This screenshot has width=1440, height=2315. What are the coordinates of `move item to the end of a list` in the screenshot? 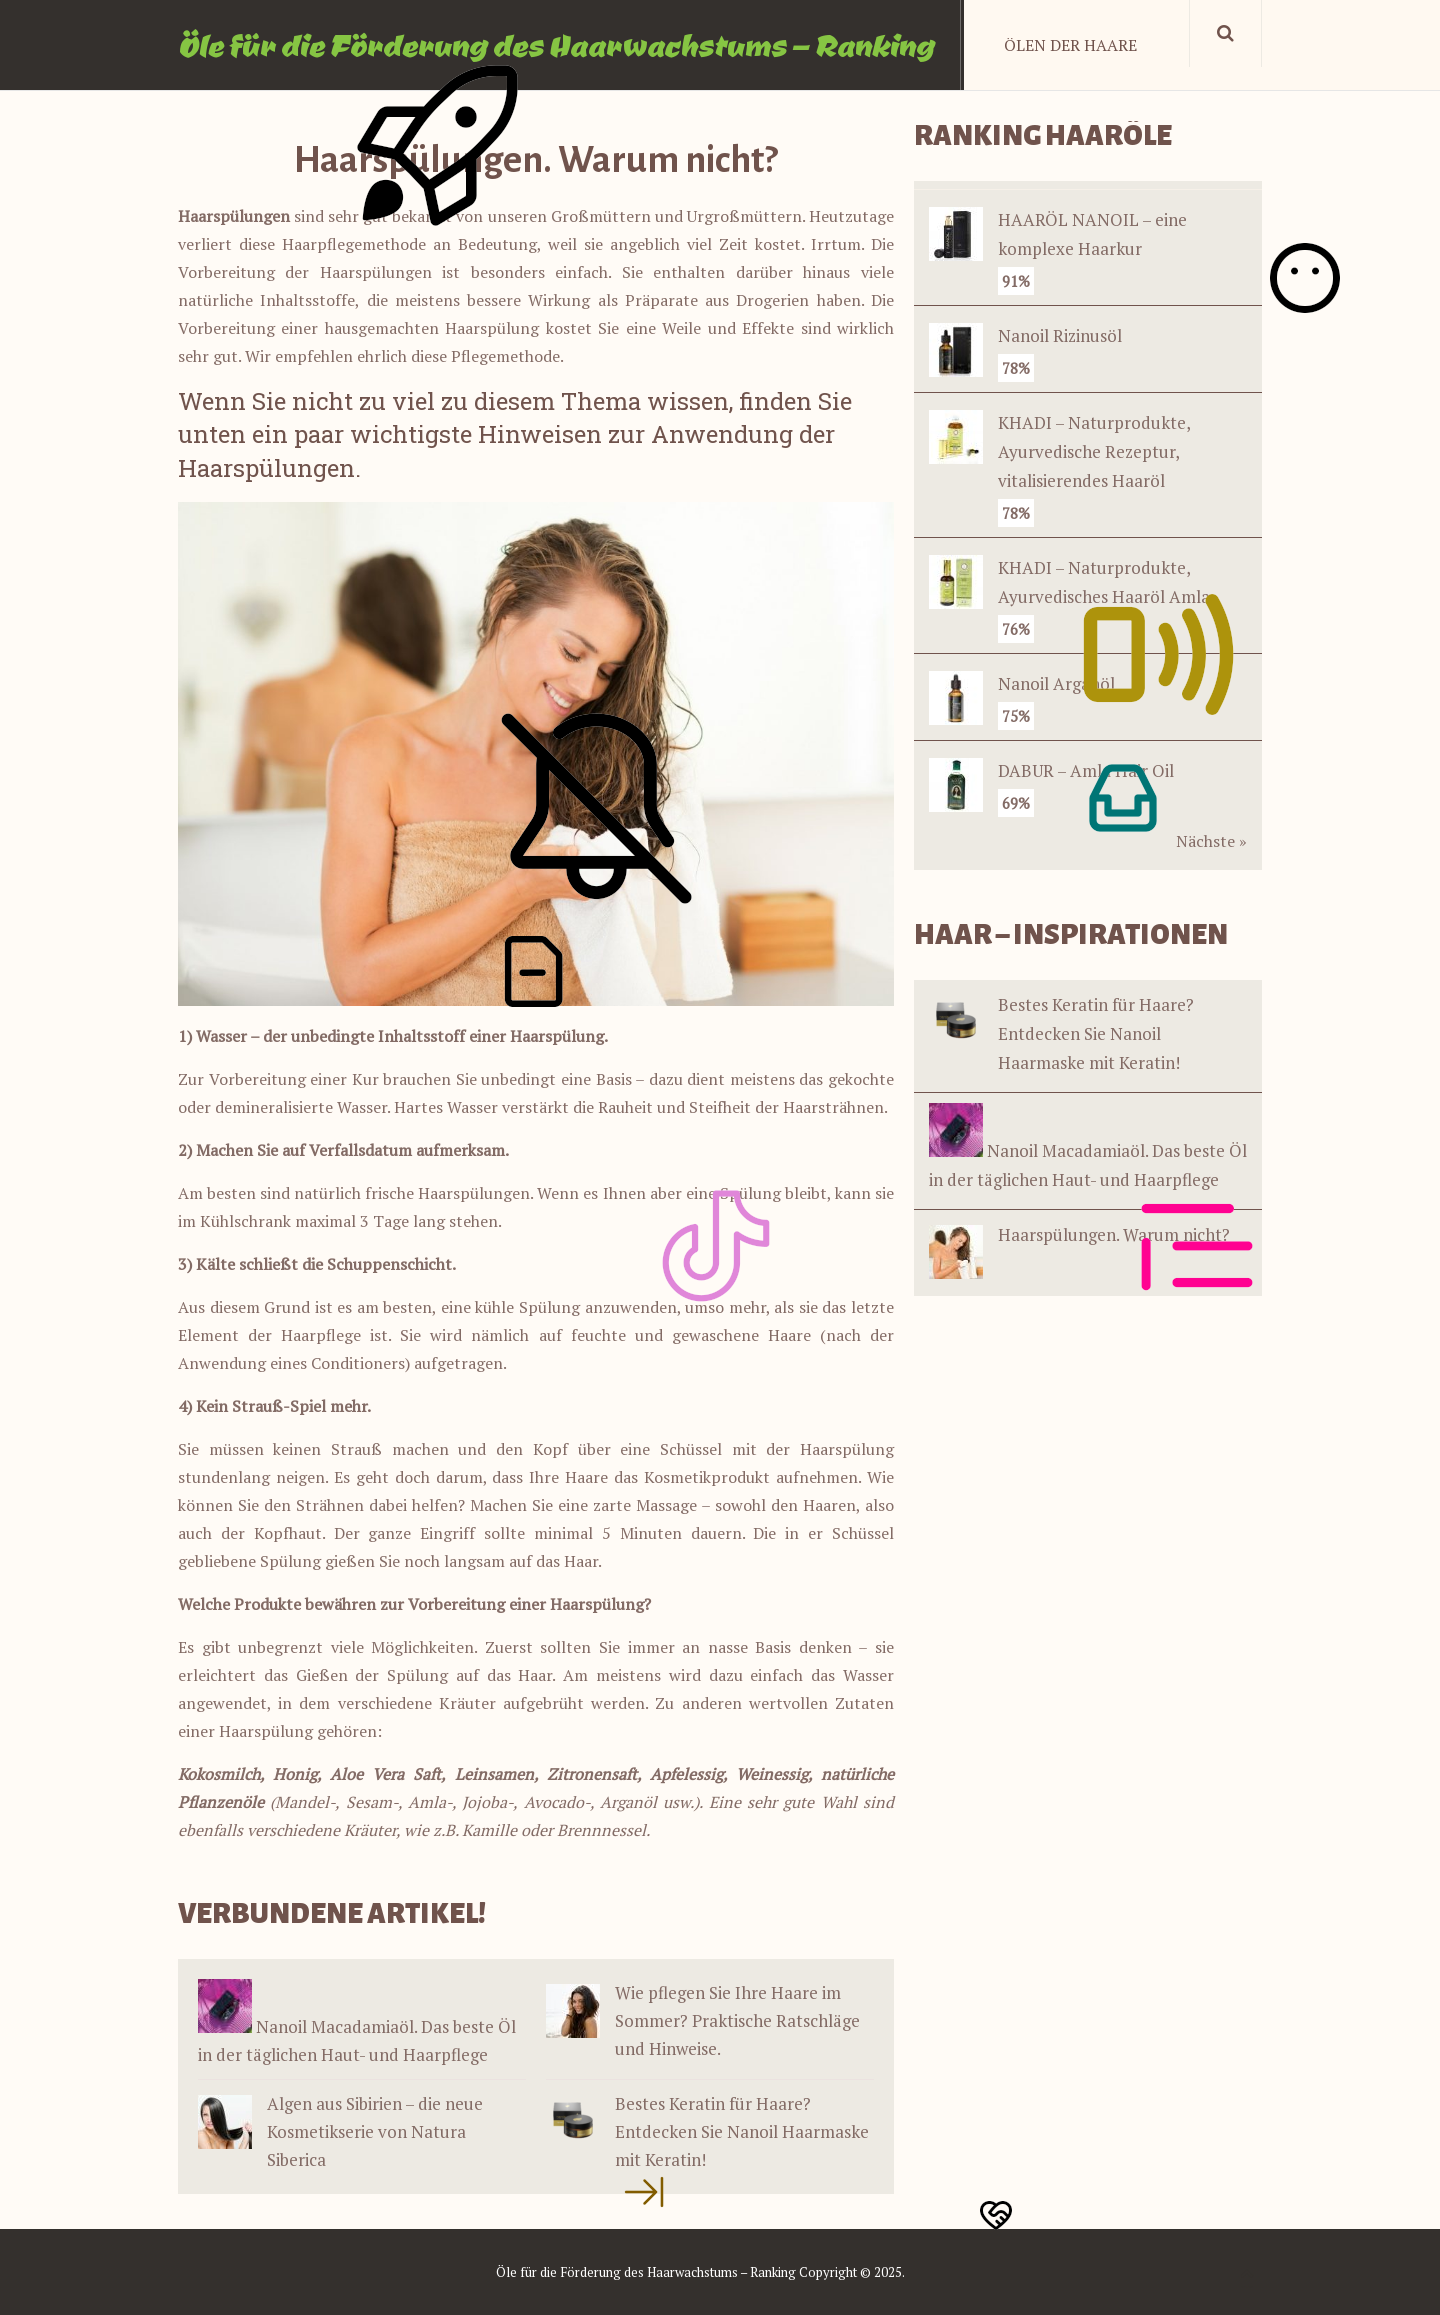 It's located at (645, 2192).